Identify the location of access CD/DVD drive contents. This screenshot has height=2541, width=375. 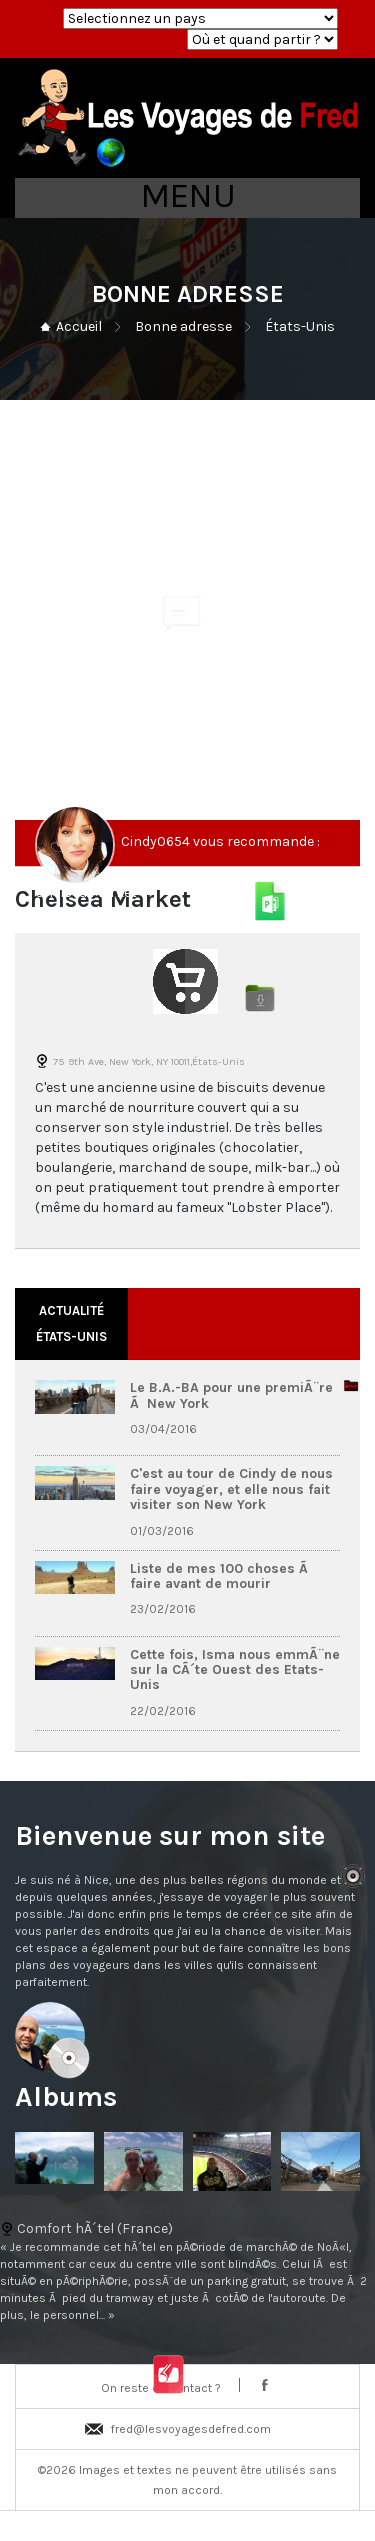
(69, 2058).